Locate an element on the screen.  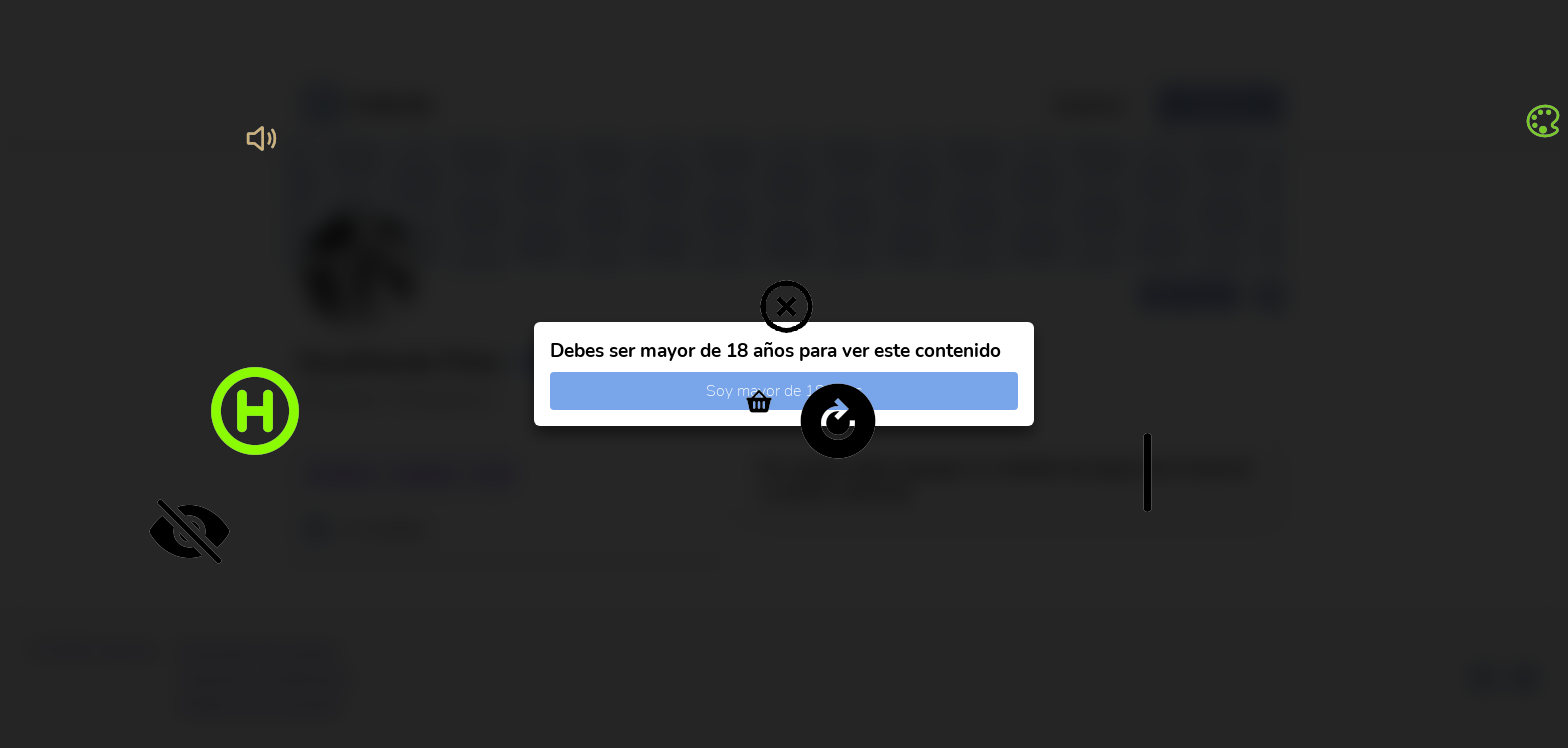
refresh or reload content is located at coordinates (838, 421).